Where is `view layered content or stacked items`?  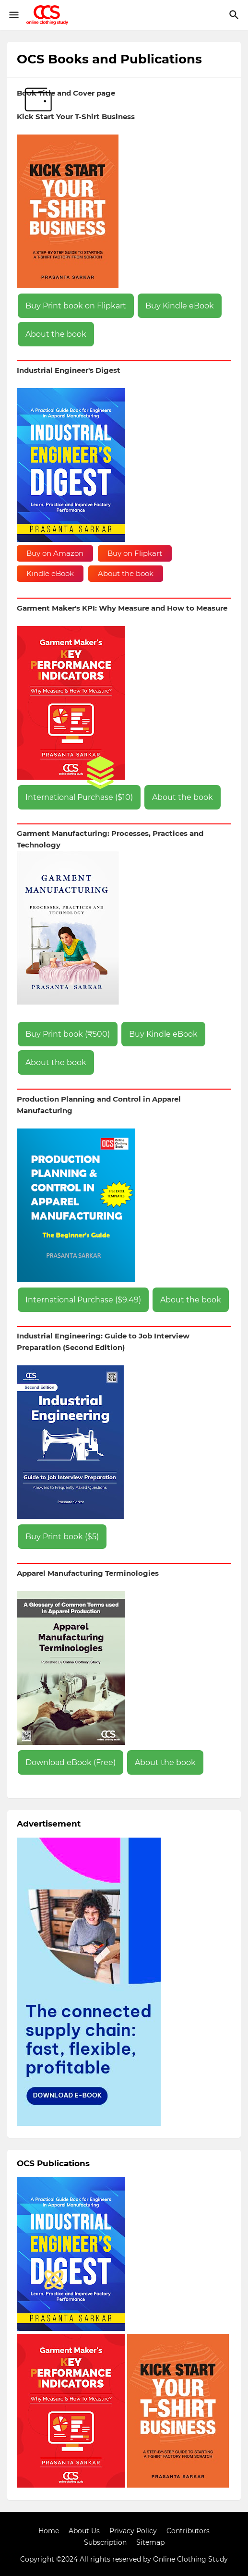 view layered content or stacked items is located at coordinates (100, 773).